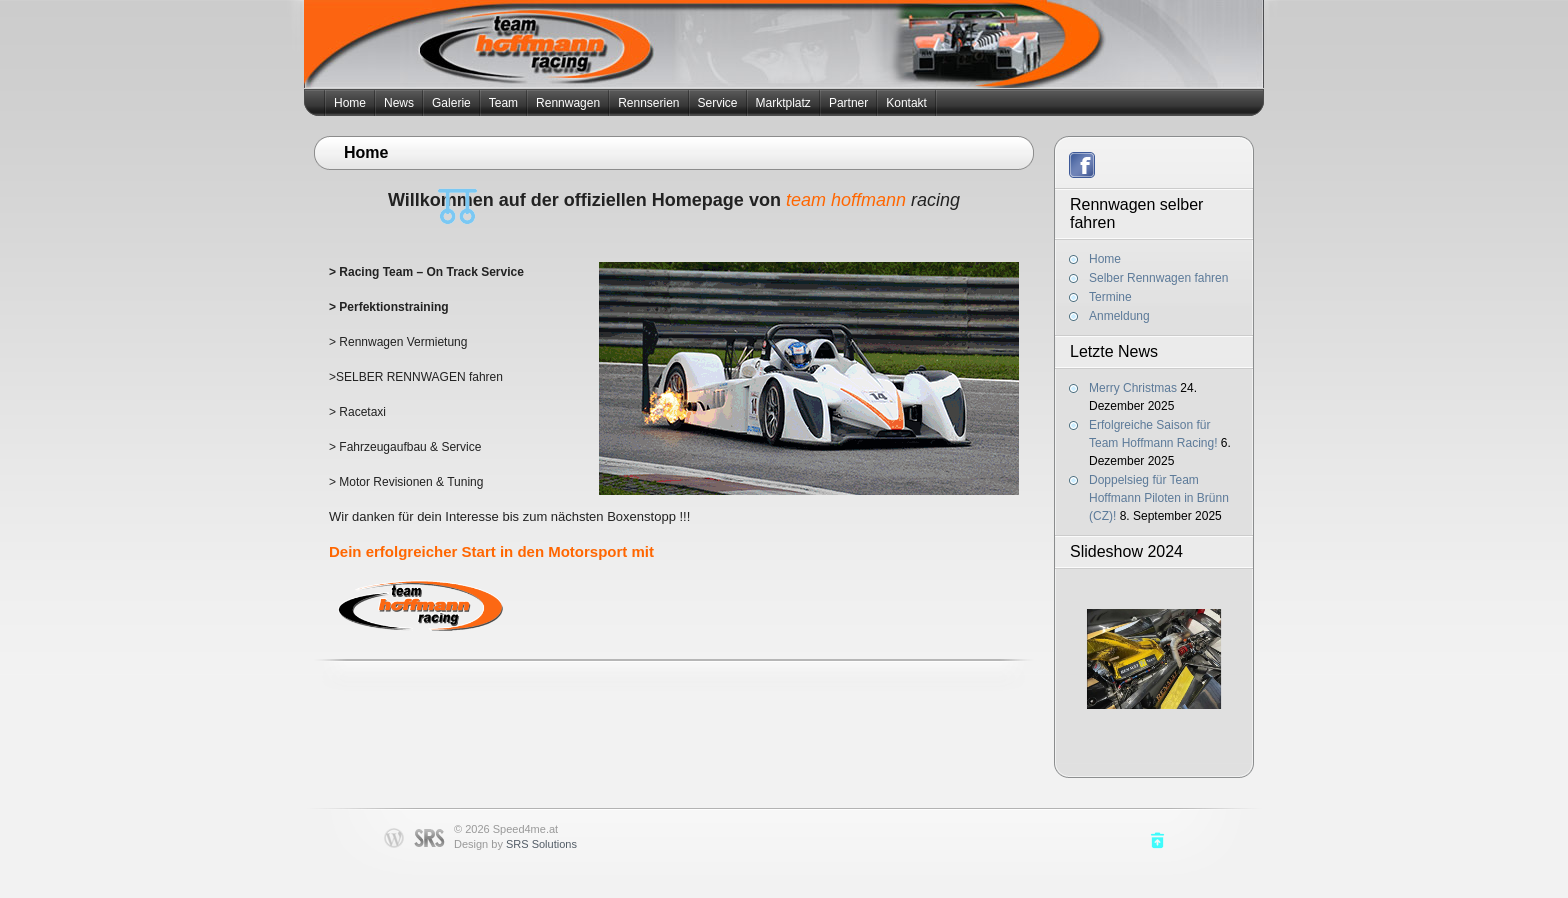 The image size is (1568, 898). What do you see at coordinates (457, 206) in the screenshot?
I see `gymnastics rings equipment indicator` at bounding box center [457, 206].